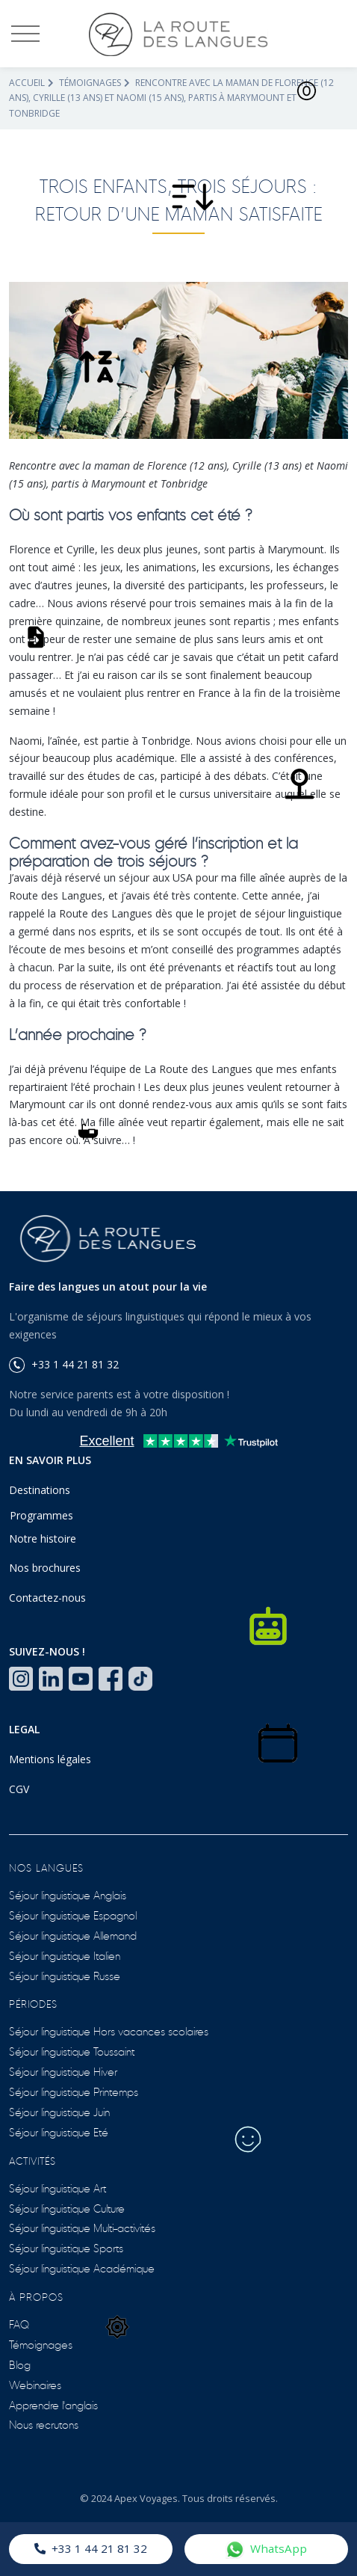  I want to click on view calendar or schedule, so click(278, 1743).